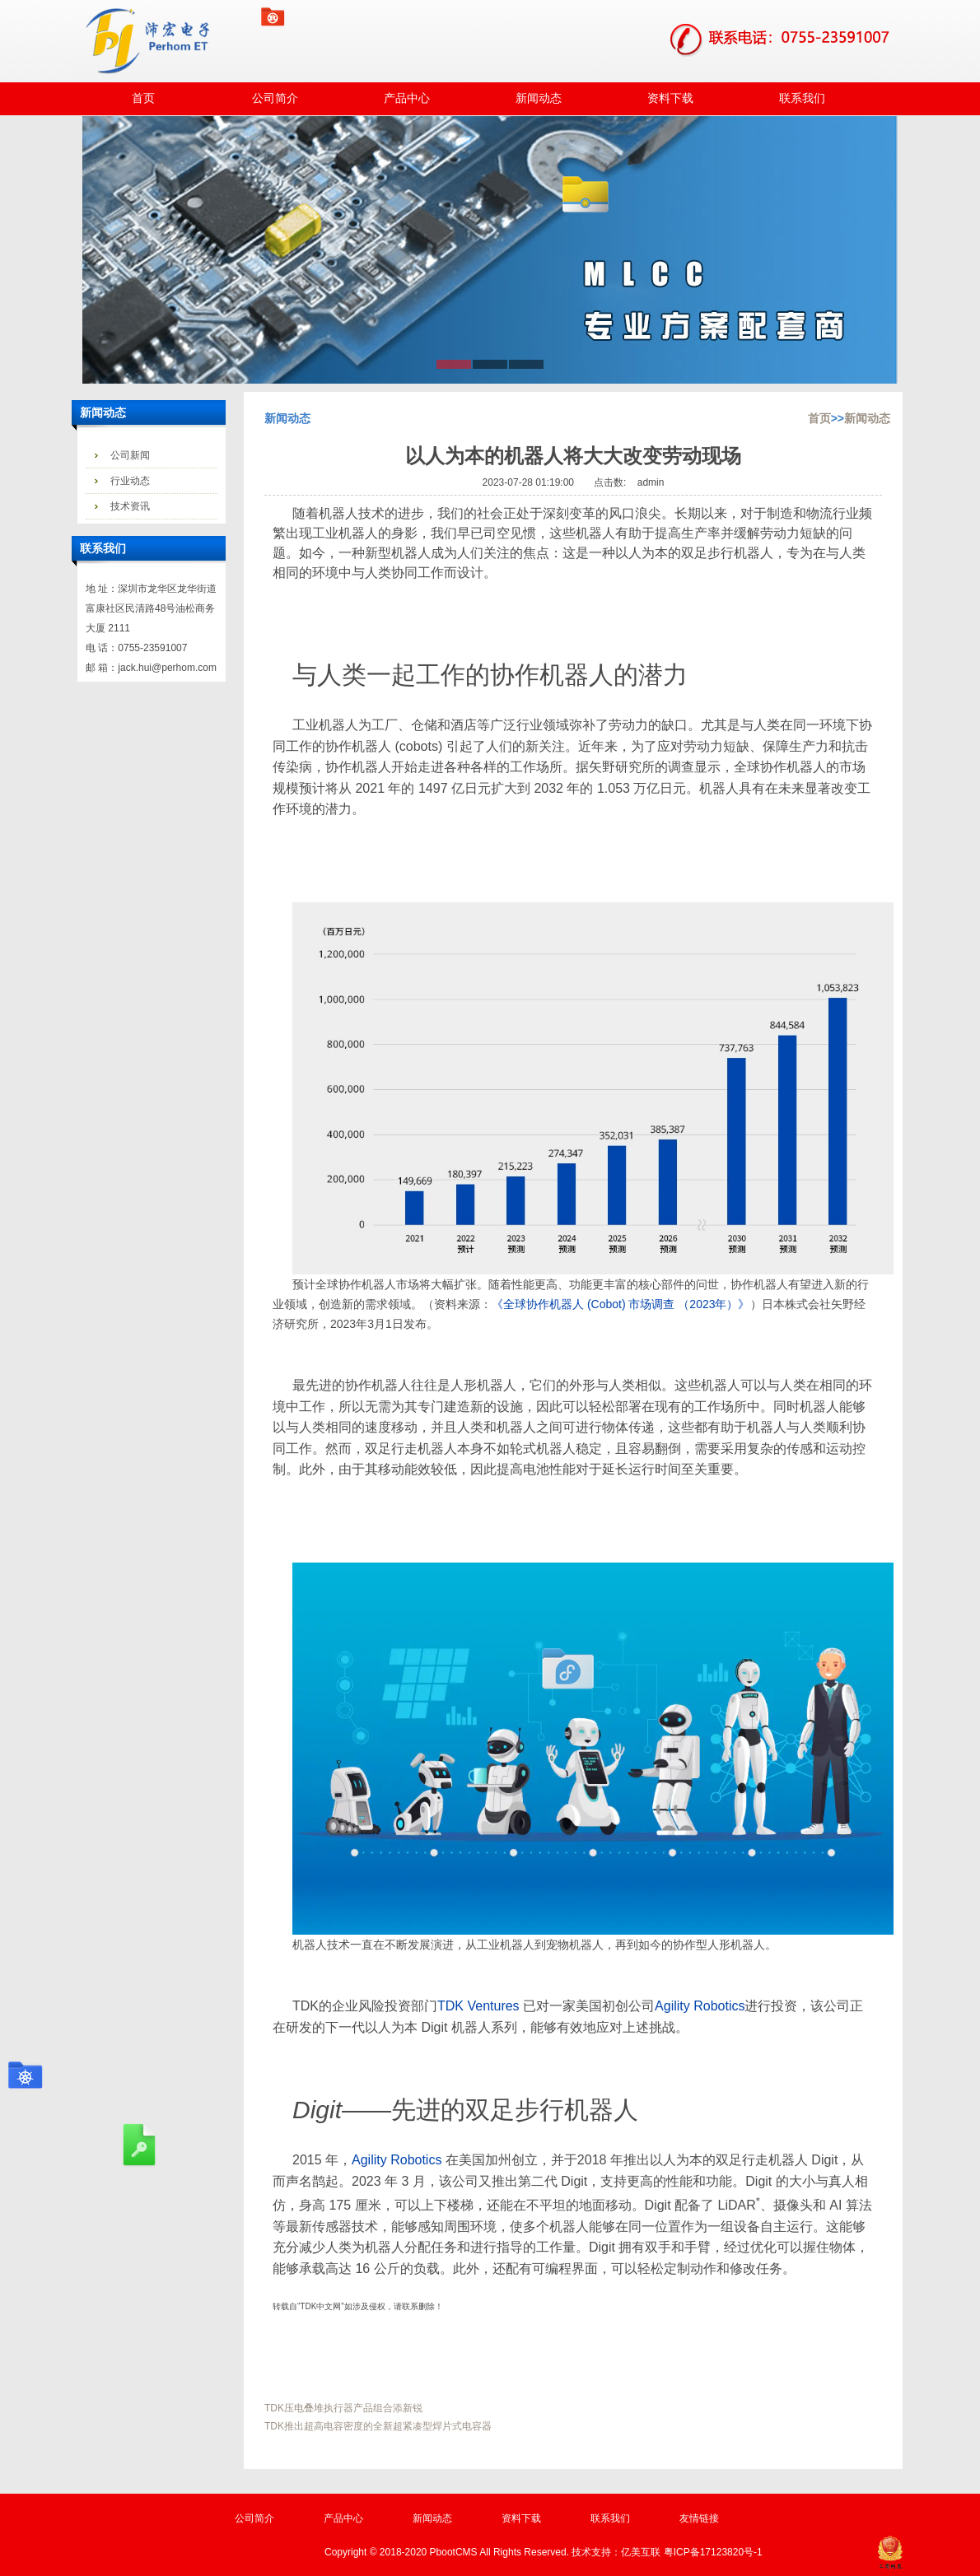  What do you see at coordinates (585, 195) in the screenshot?
I see `folder containing pokémon park ball game files` at bounding box center [585, 195].